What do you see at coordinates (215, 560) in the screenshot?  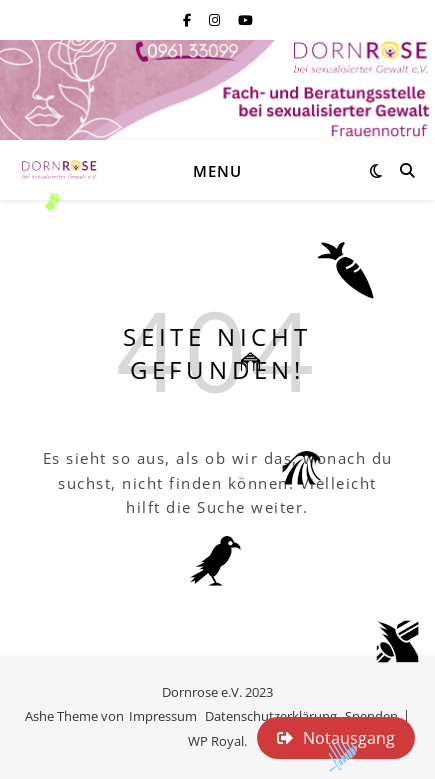 I see `vulture icon for wildlife or nature category` at bounding box center [215, 560].